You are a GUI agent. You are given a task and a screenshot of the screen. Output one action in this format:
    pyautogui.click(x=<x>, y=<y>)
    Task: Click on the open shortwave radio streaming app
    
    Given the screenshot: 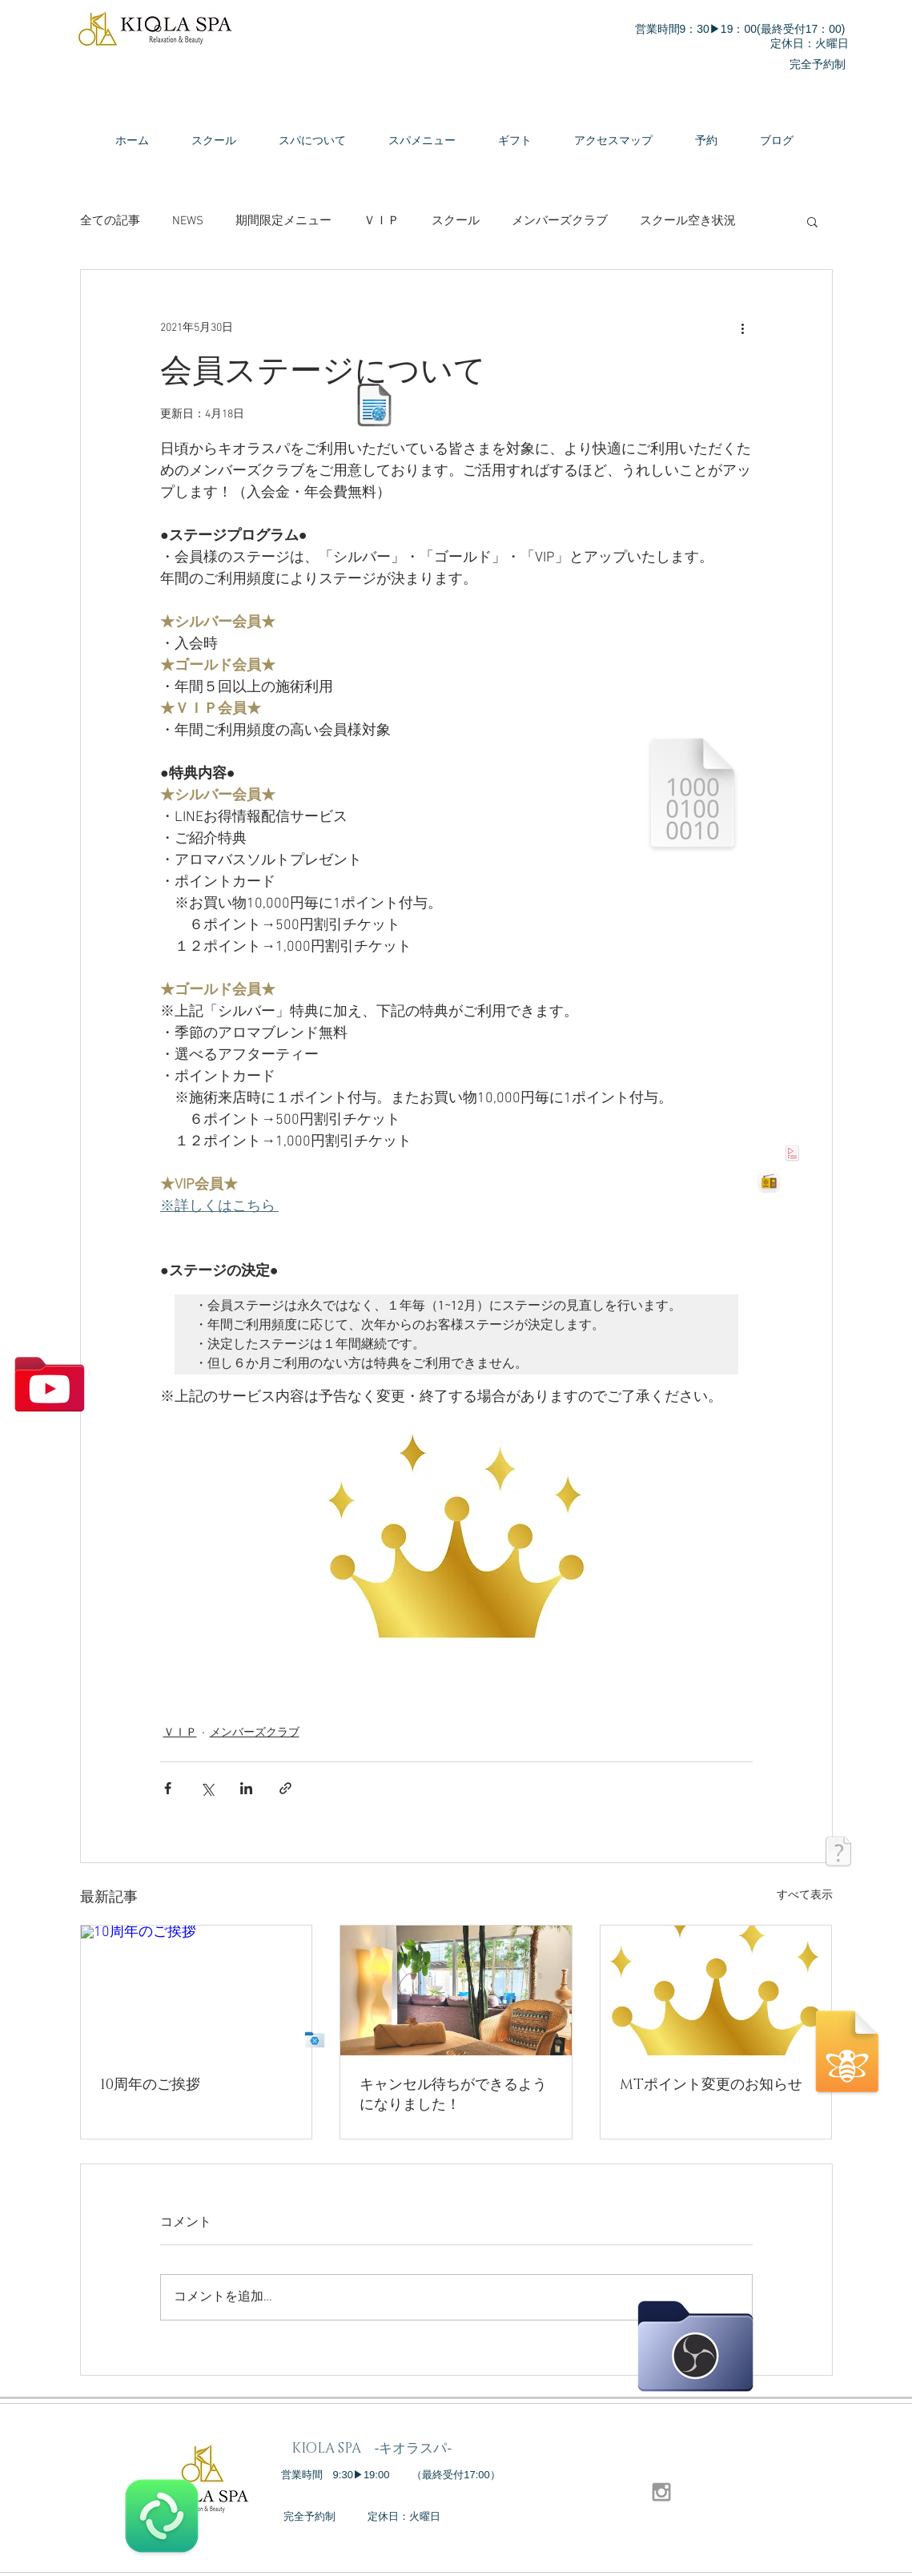 What is the action you would take?
    pyautogui.click(x=769, y=1181)
    